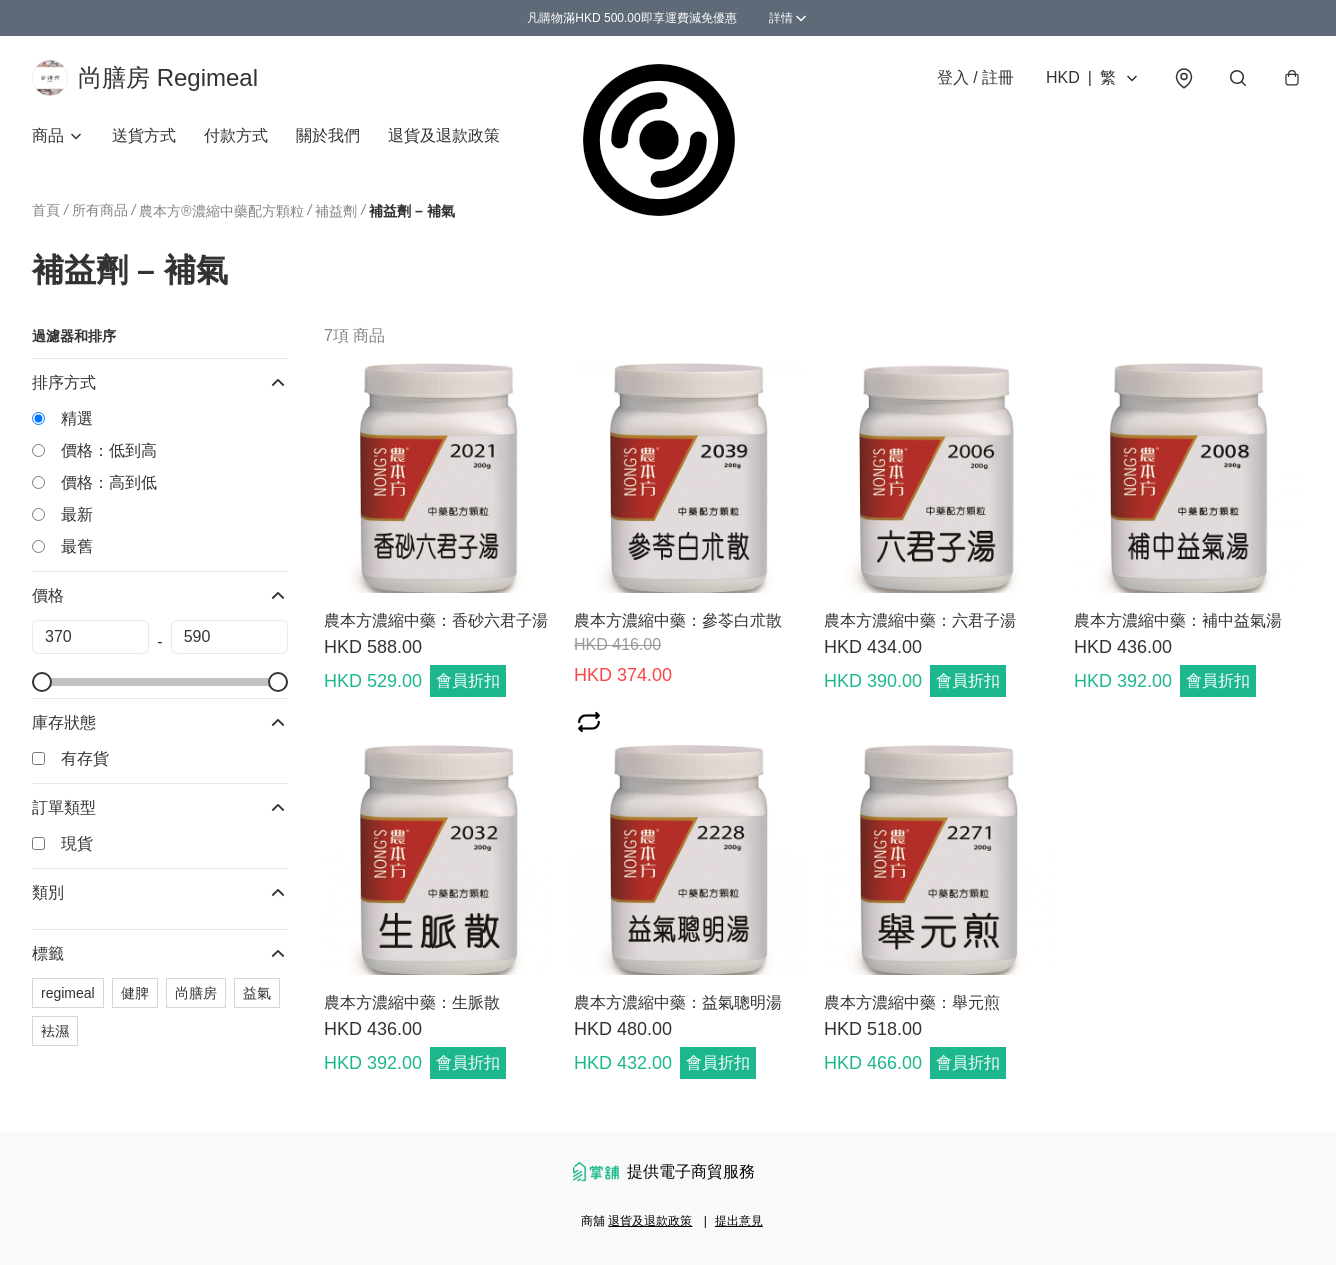  Describe the element at coordinates (589, 722) in the screenshot. I see `enable repeat or loop playback` at that location.